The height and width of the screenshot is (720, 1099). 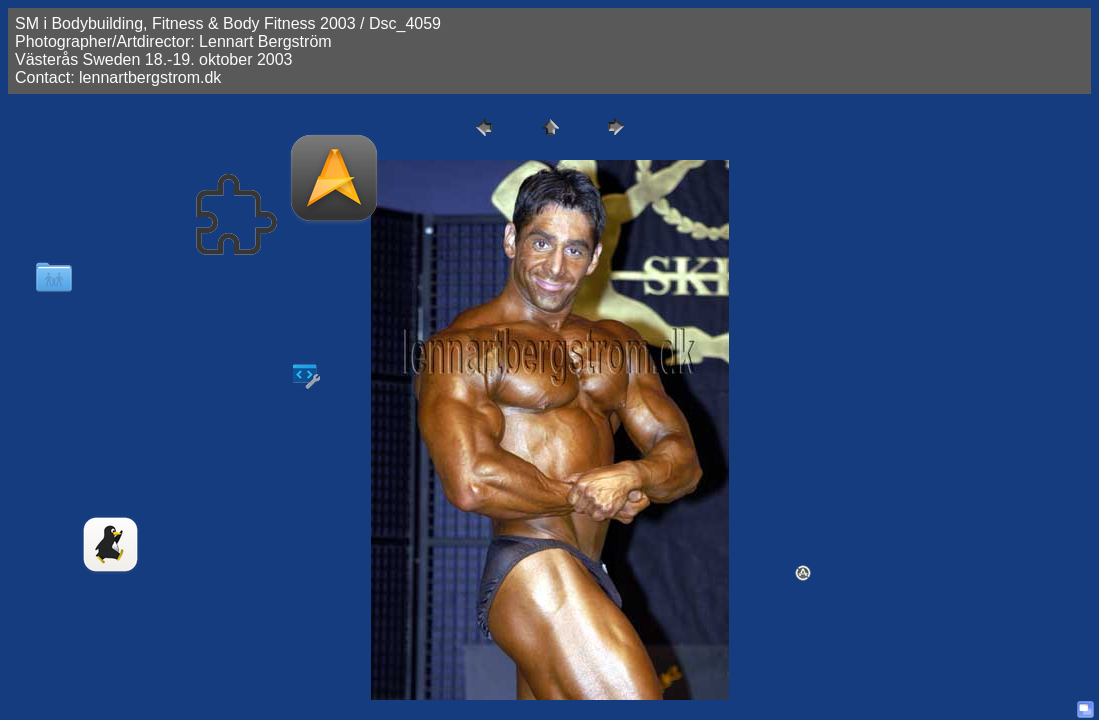 What do you see at coordinates (54, 277) in the screenshot?
I see `open the family shared folder` at bounding box center [54, 277].